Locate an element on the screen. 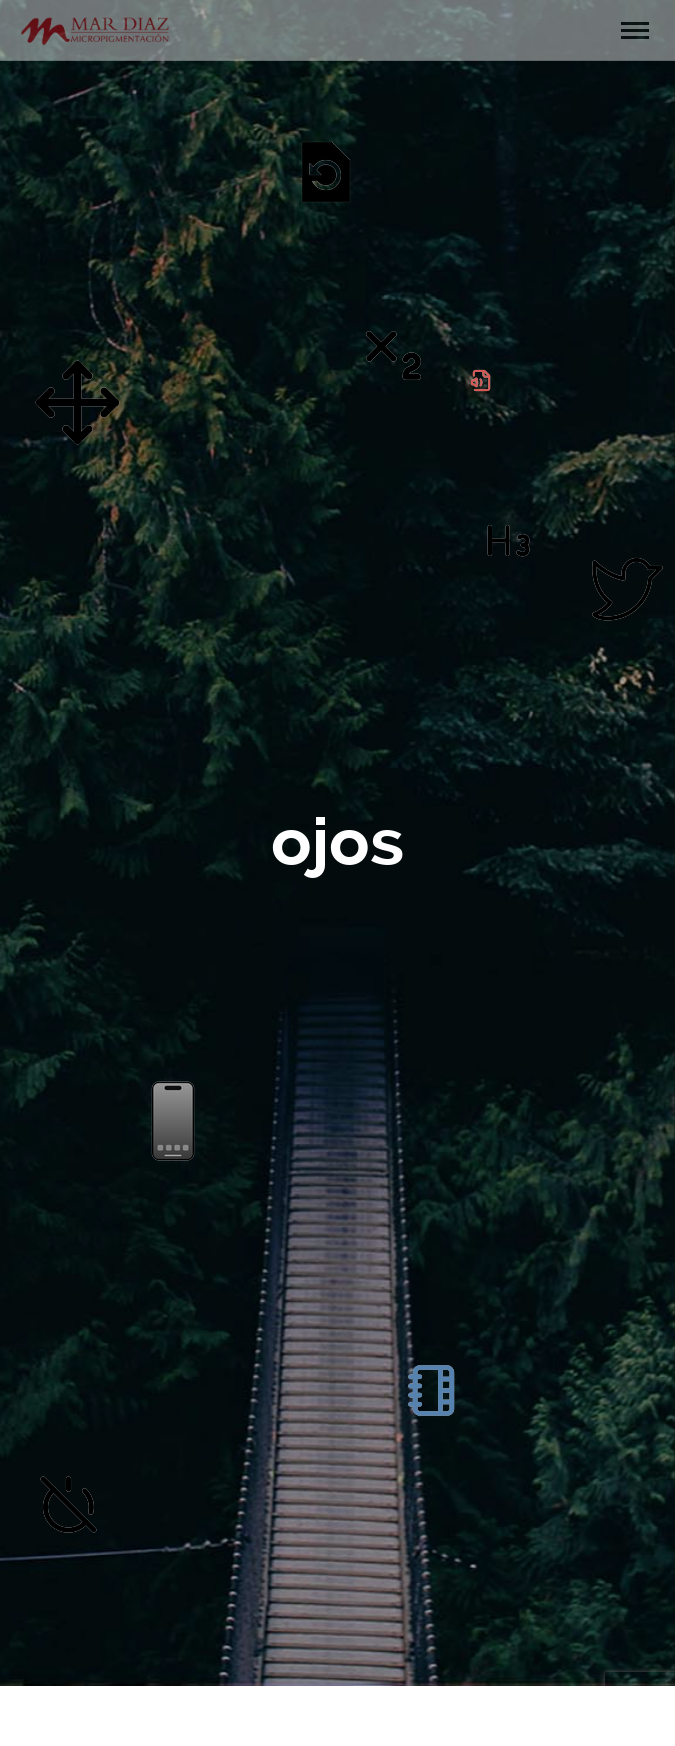  move or reposition an element is located at coordinates (77, 402).